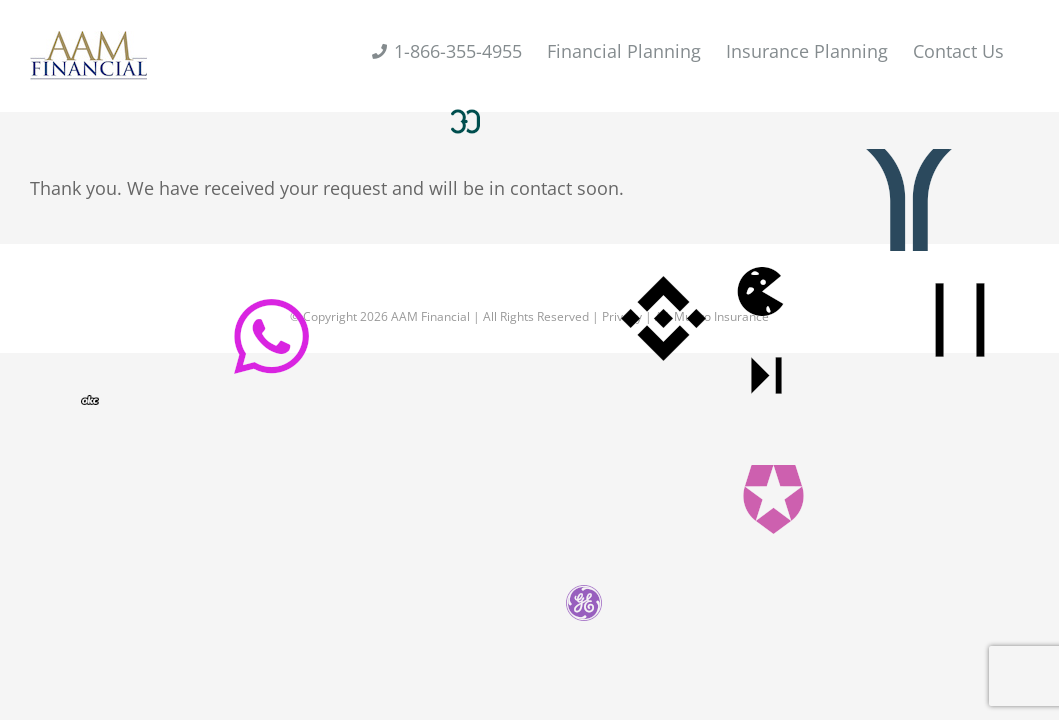 The image size is (1059, 720). I want to click on General Electric company logo, so click(584, 603).